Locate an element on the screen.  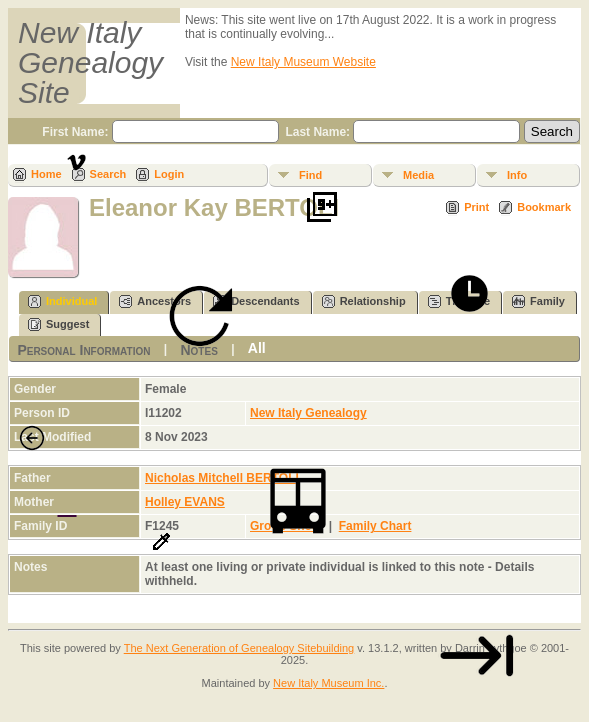
view time or clock settings is located at coordinates (469, 293).